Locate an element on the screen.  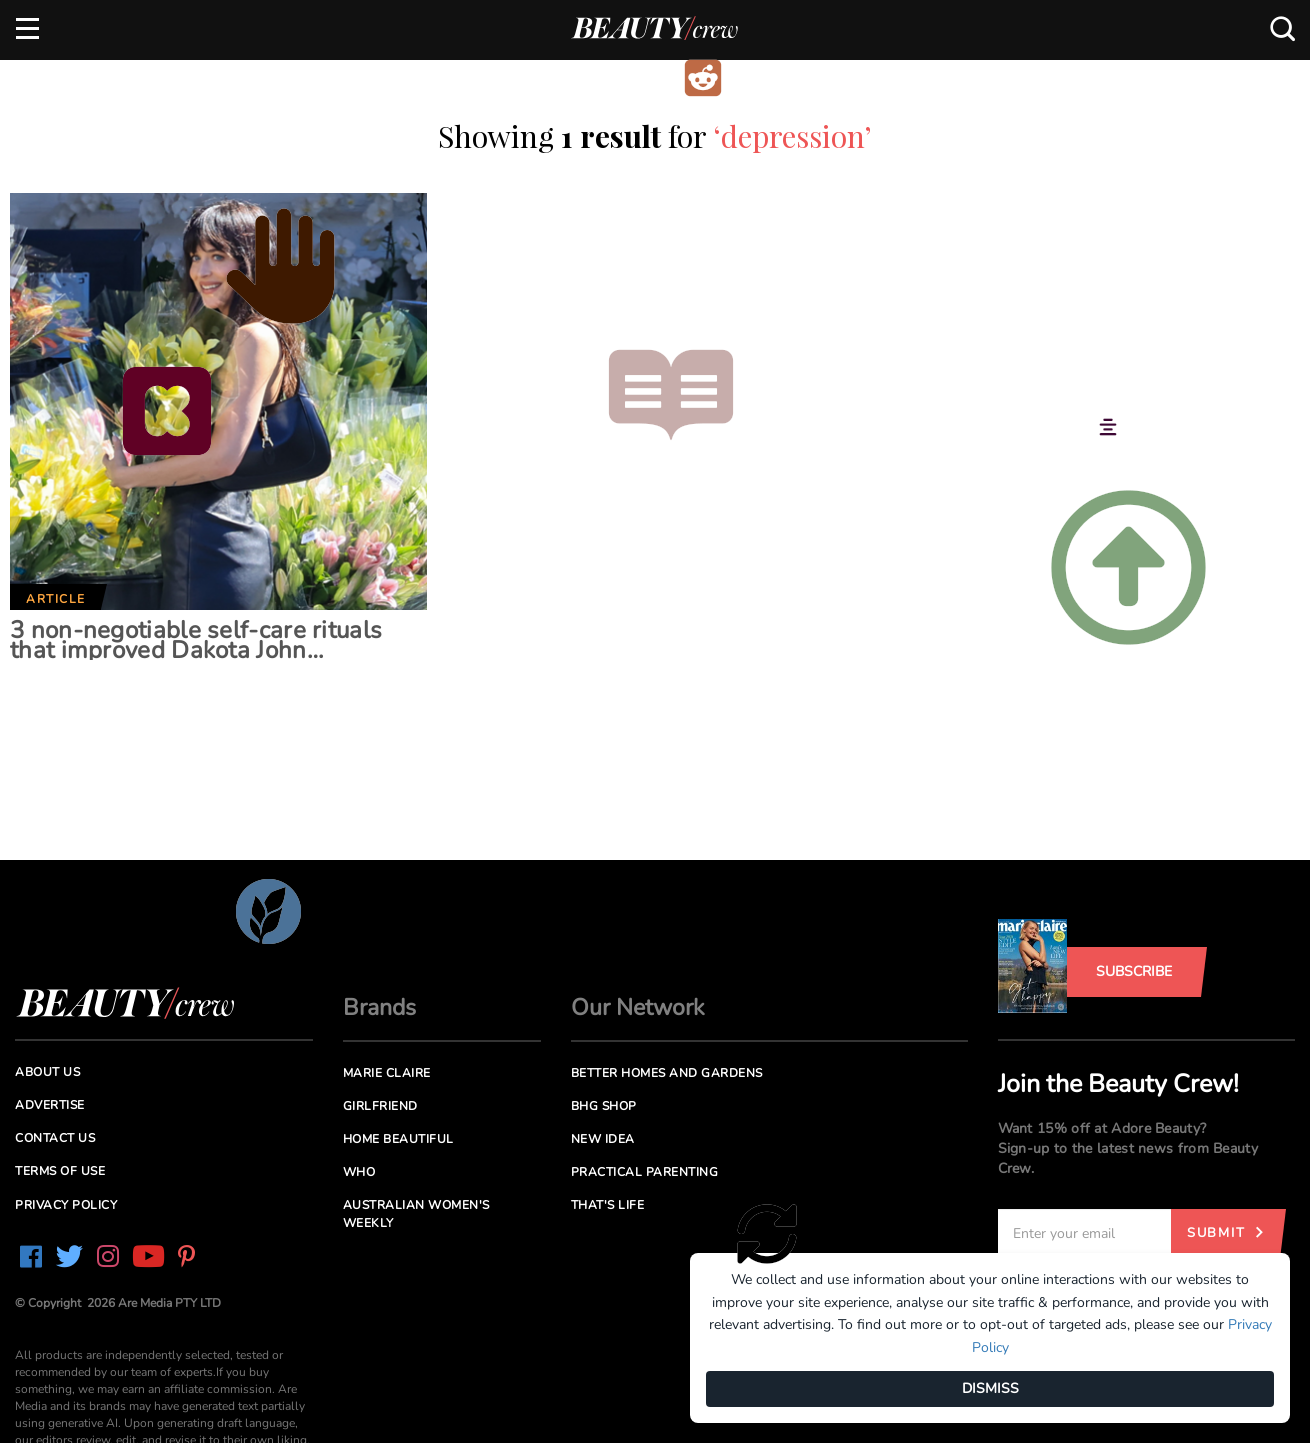
open Reddit app is located at coordinates (703, 78).